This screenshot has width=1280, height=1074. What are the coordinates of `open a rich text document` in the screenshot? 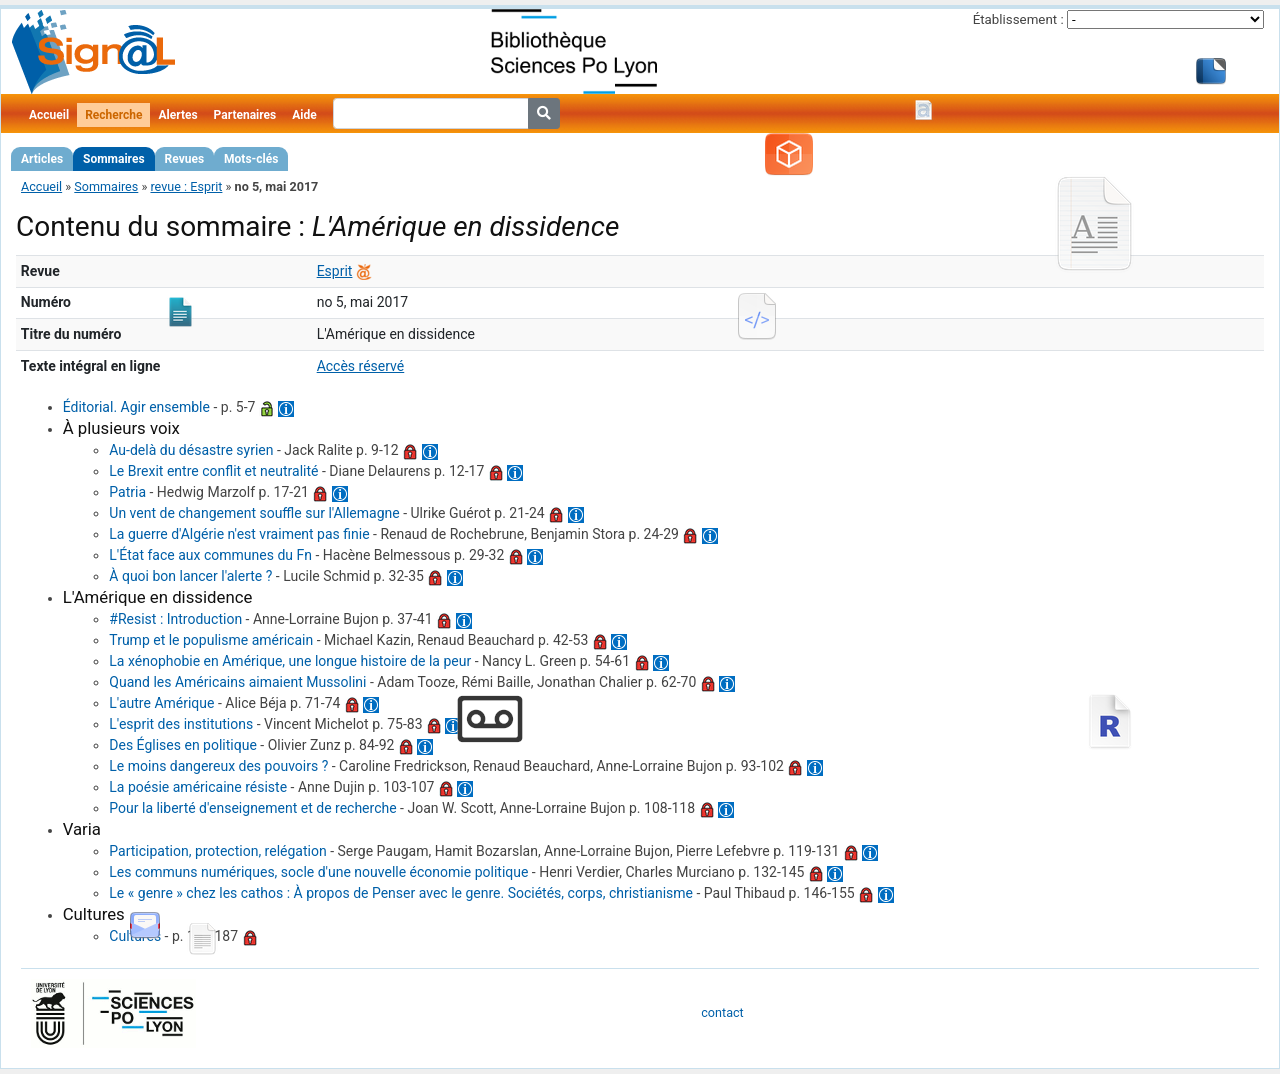 It's located at (1094, 223).